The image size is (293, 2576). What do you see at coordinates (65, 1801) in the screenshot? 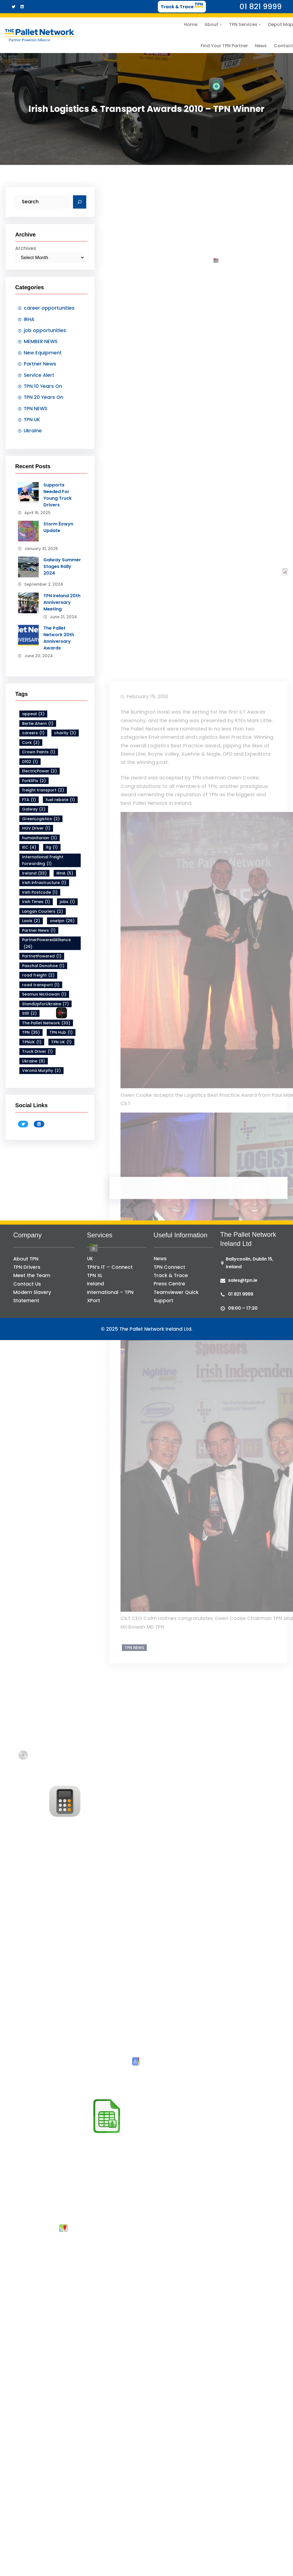
I see `open the calculator app` at bounding box center [65, 1801].